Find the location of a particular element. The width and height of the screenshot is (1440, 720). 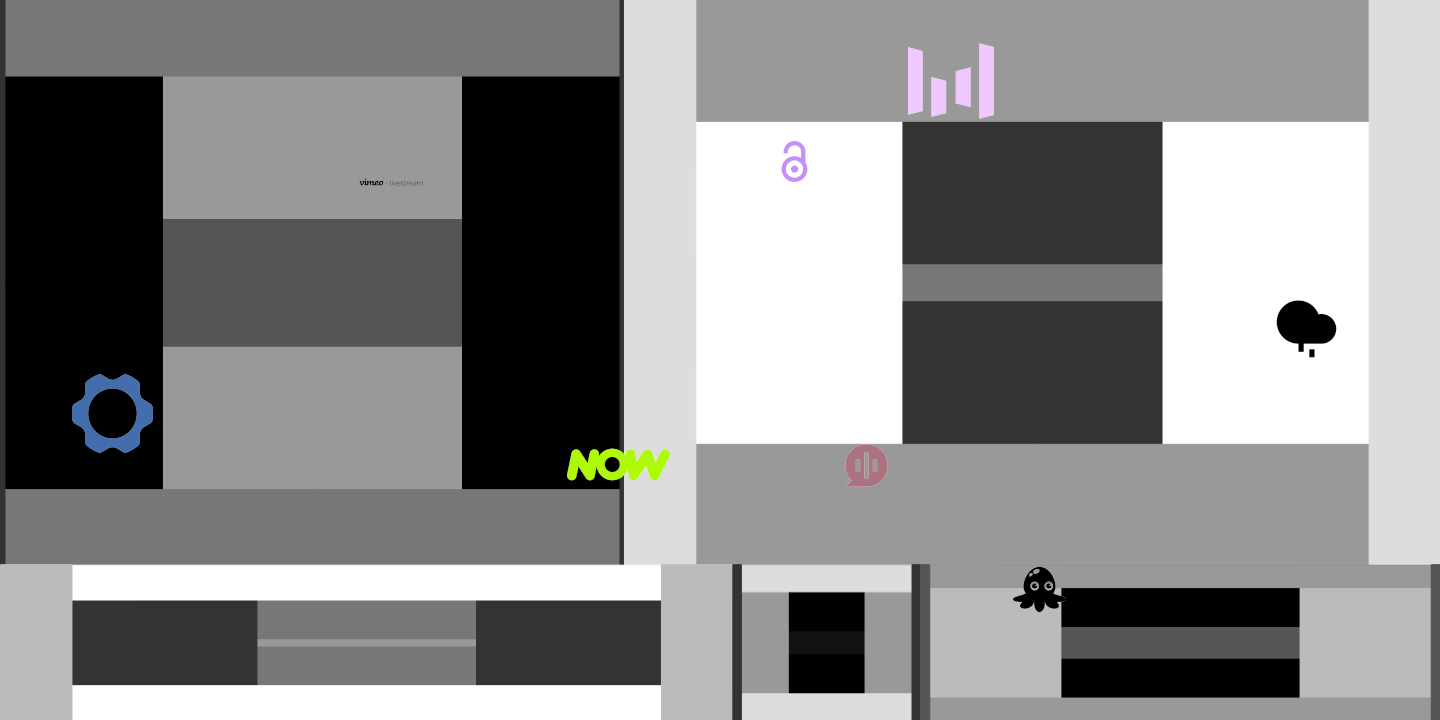

start a voice chat or audio message is located at coordinates (866, 465).